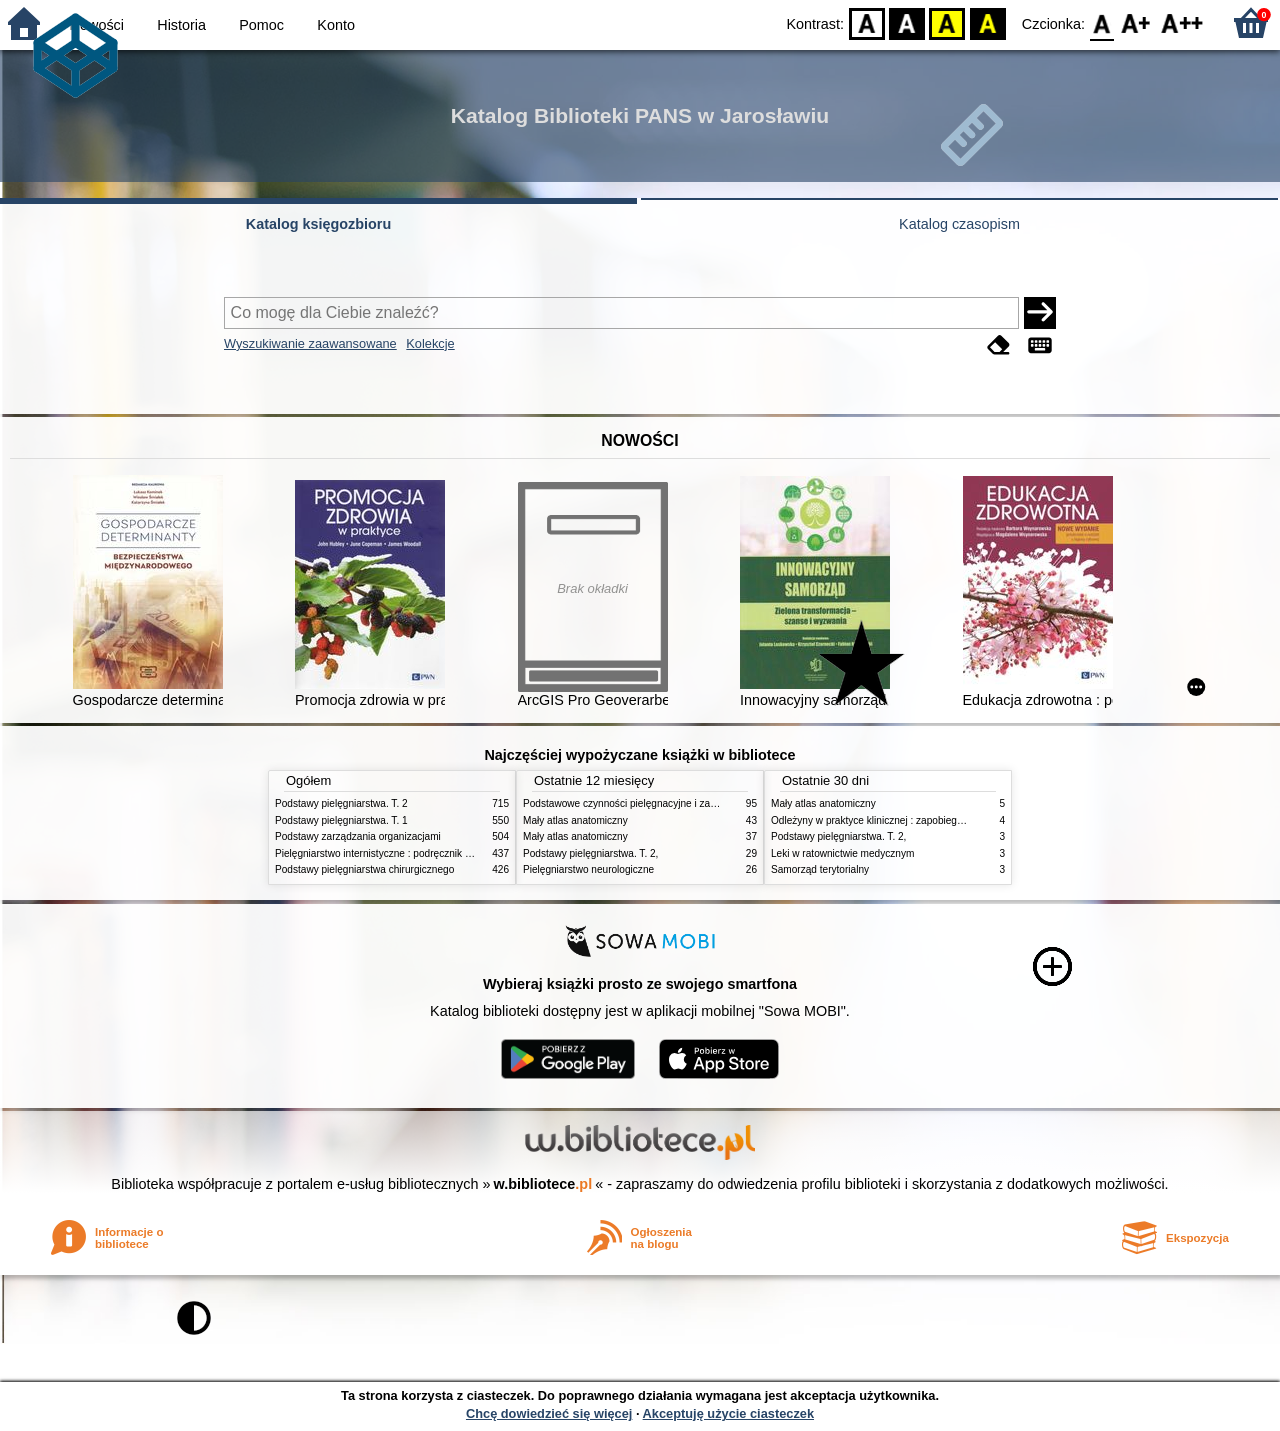 Image resolution: width=1280 pixels, height=1431 pixels. I want to click on rate or review an item, so click(861, 662).